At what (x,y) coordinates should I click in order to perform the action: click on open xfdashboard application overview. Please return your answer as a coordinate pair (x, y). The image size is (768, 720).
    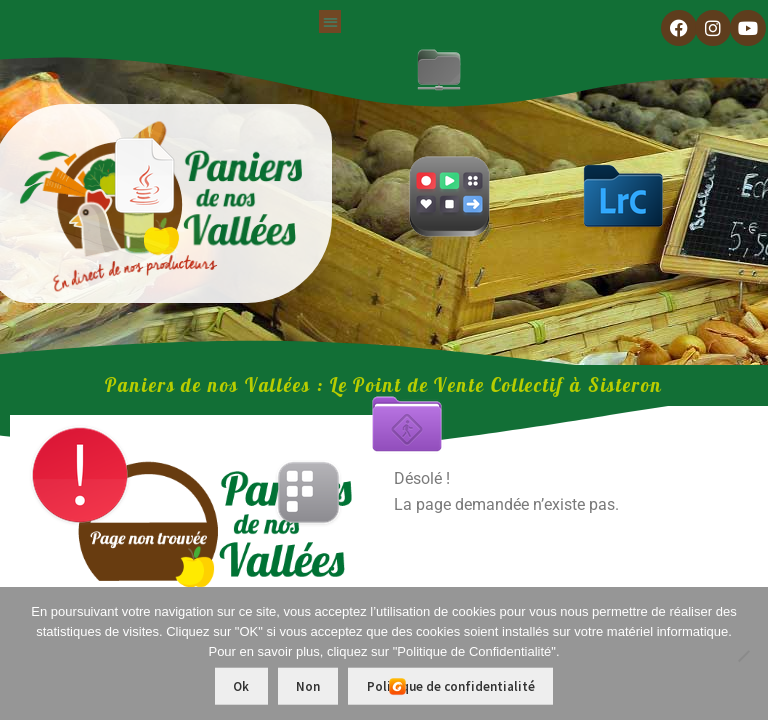
    Looking at the image, I should click on (308, 493).